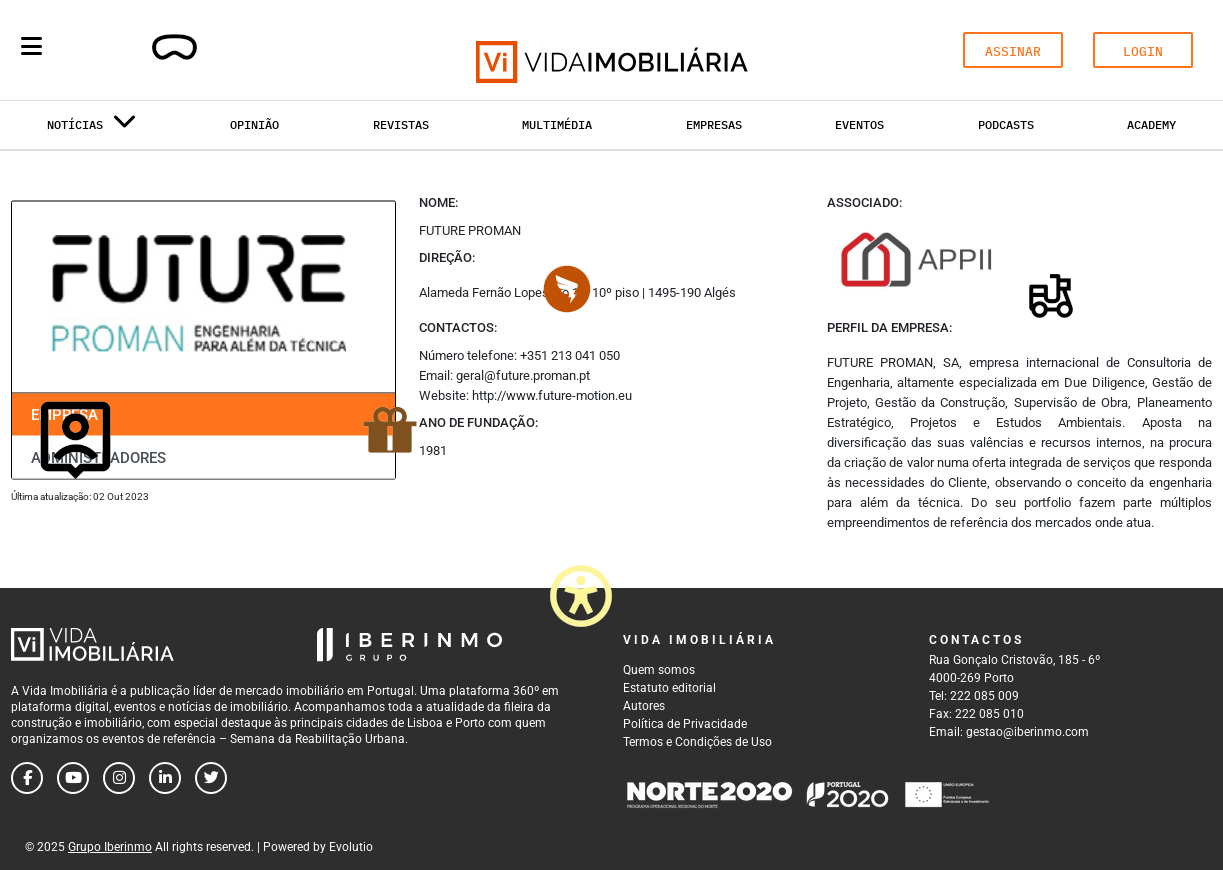 The height and width of the screenshot is (870, 1223). What do you see at coordinates (1050, 297) in the screenshot?
I see `select e-bike as transportation mode` at bounding box center [1050, 297].